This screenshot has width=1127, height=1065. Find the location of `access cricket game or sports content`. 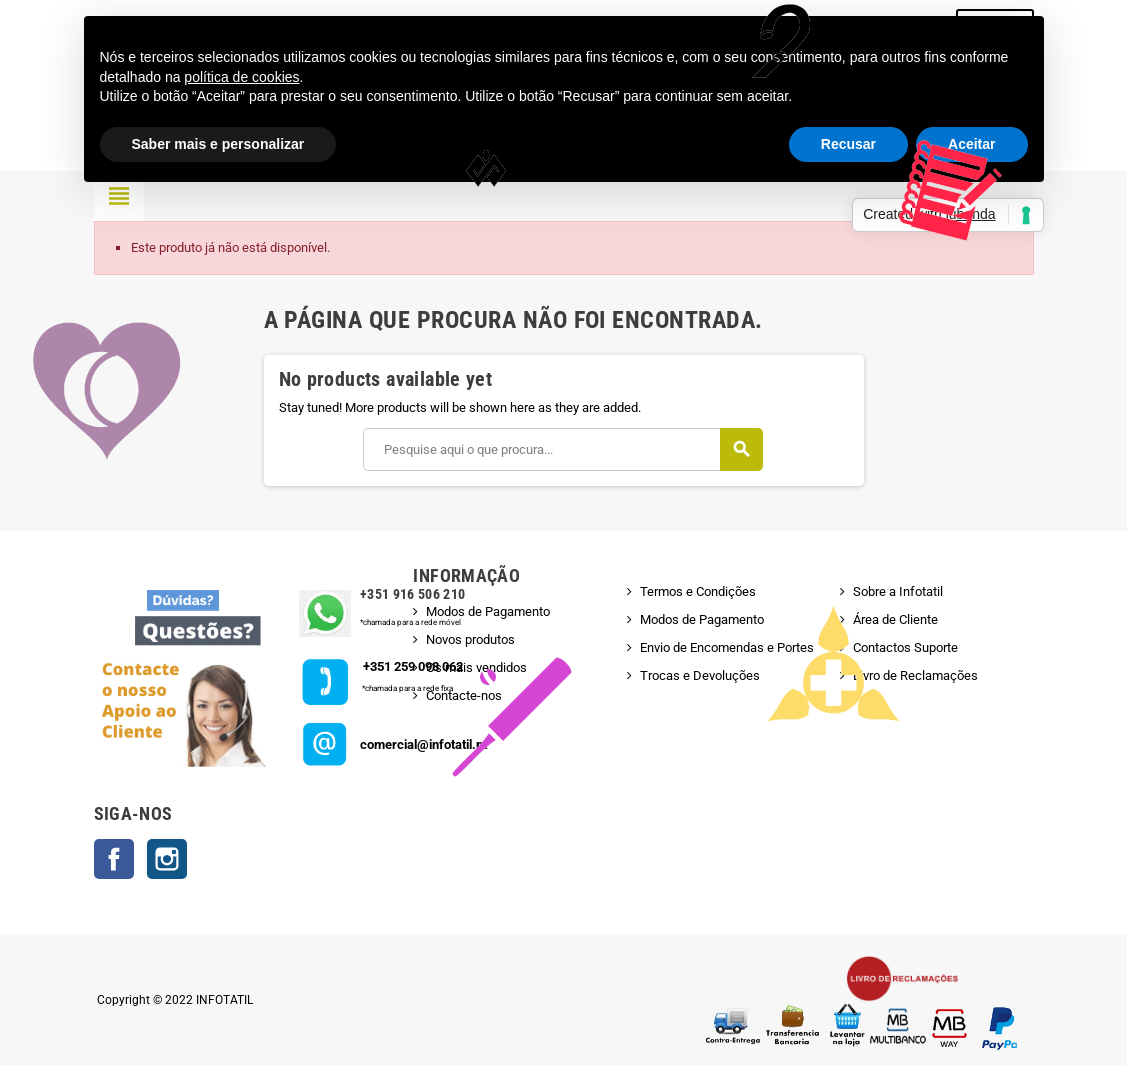

access cricket game or sports content is located at coordinates (512, 717).